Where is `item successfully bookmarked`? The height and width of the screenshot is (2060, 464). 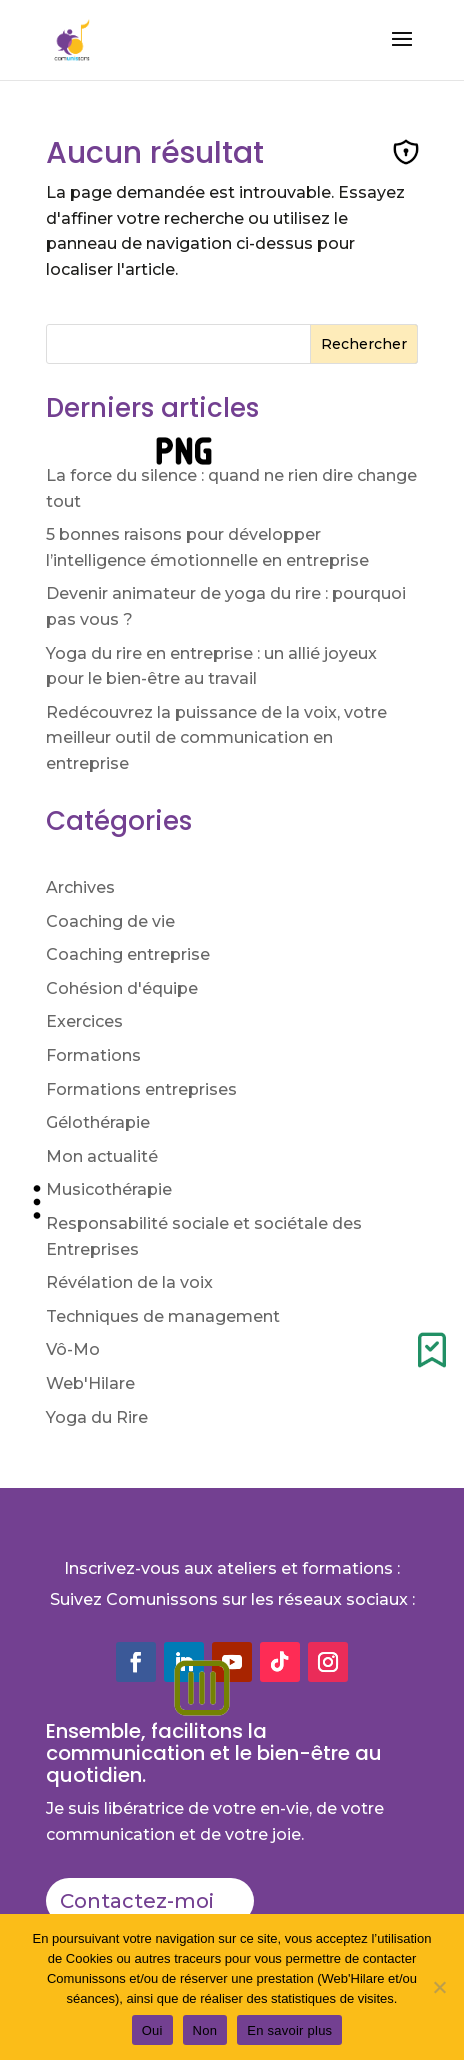
item successfully bookmarked is located at coordinates (432, 1350).